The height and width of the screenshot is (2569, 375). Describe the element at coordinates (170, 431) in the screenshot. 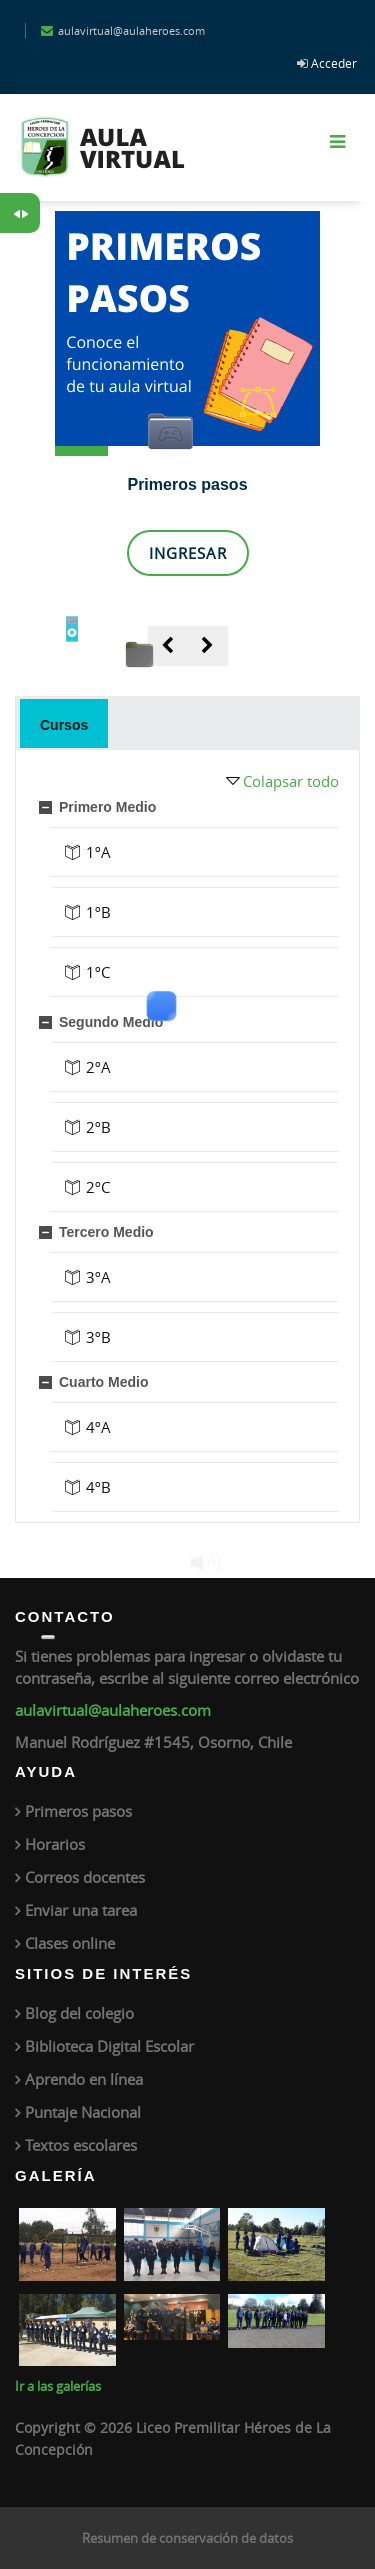

I see `open your games folder` at that location.